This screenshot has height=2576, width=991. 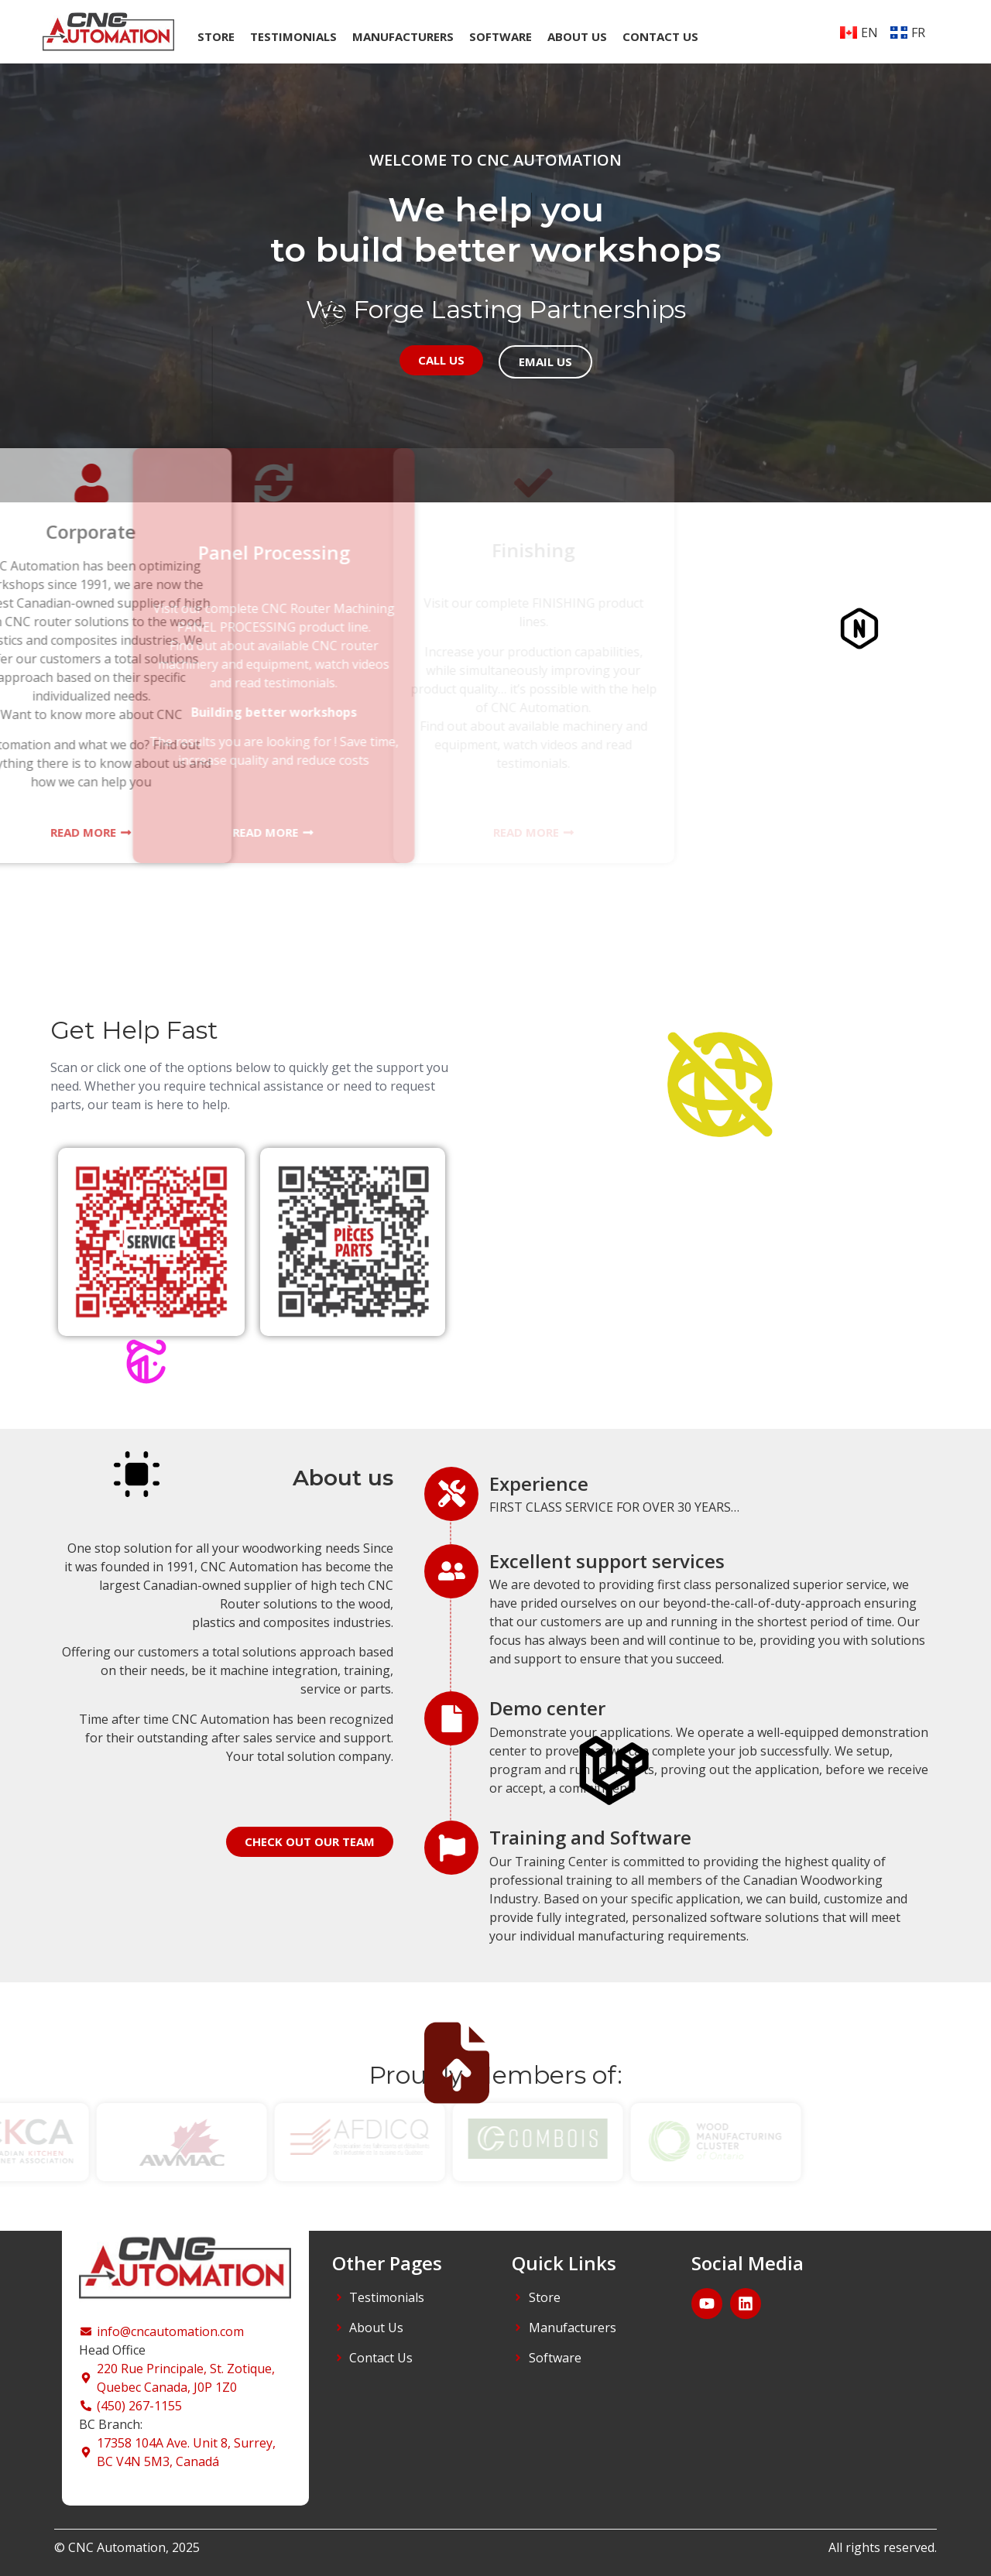 What do you see at coordinates (136, 1474) in the screenshot?
I see `select or create an artboard` at bounding box center [136, 1474].